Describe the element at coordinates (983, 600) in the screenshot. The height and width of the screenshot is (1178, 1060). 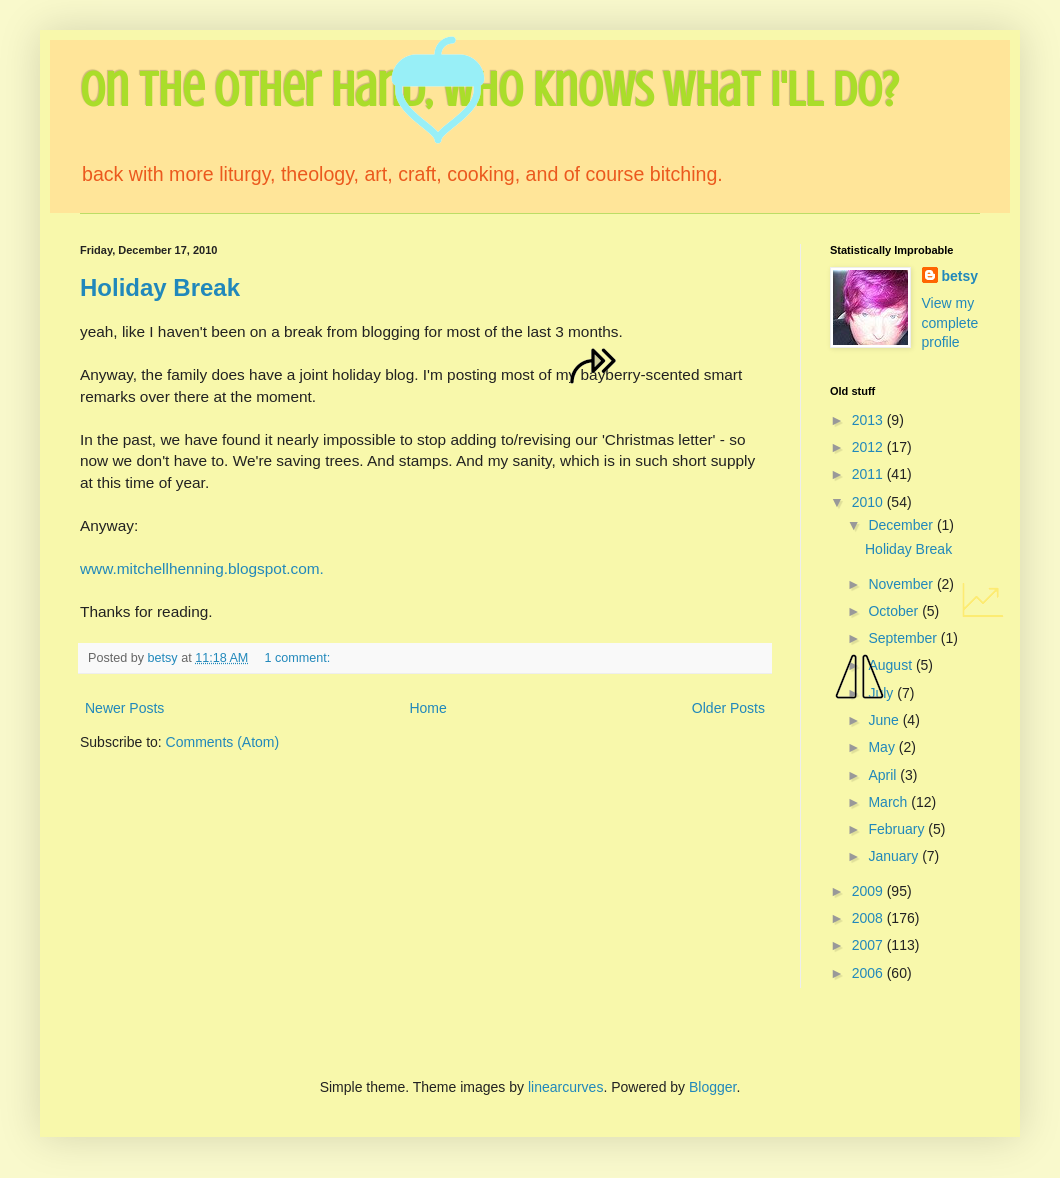
I see `view analytics or performance trends` at that location.